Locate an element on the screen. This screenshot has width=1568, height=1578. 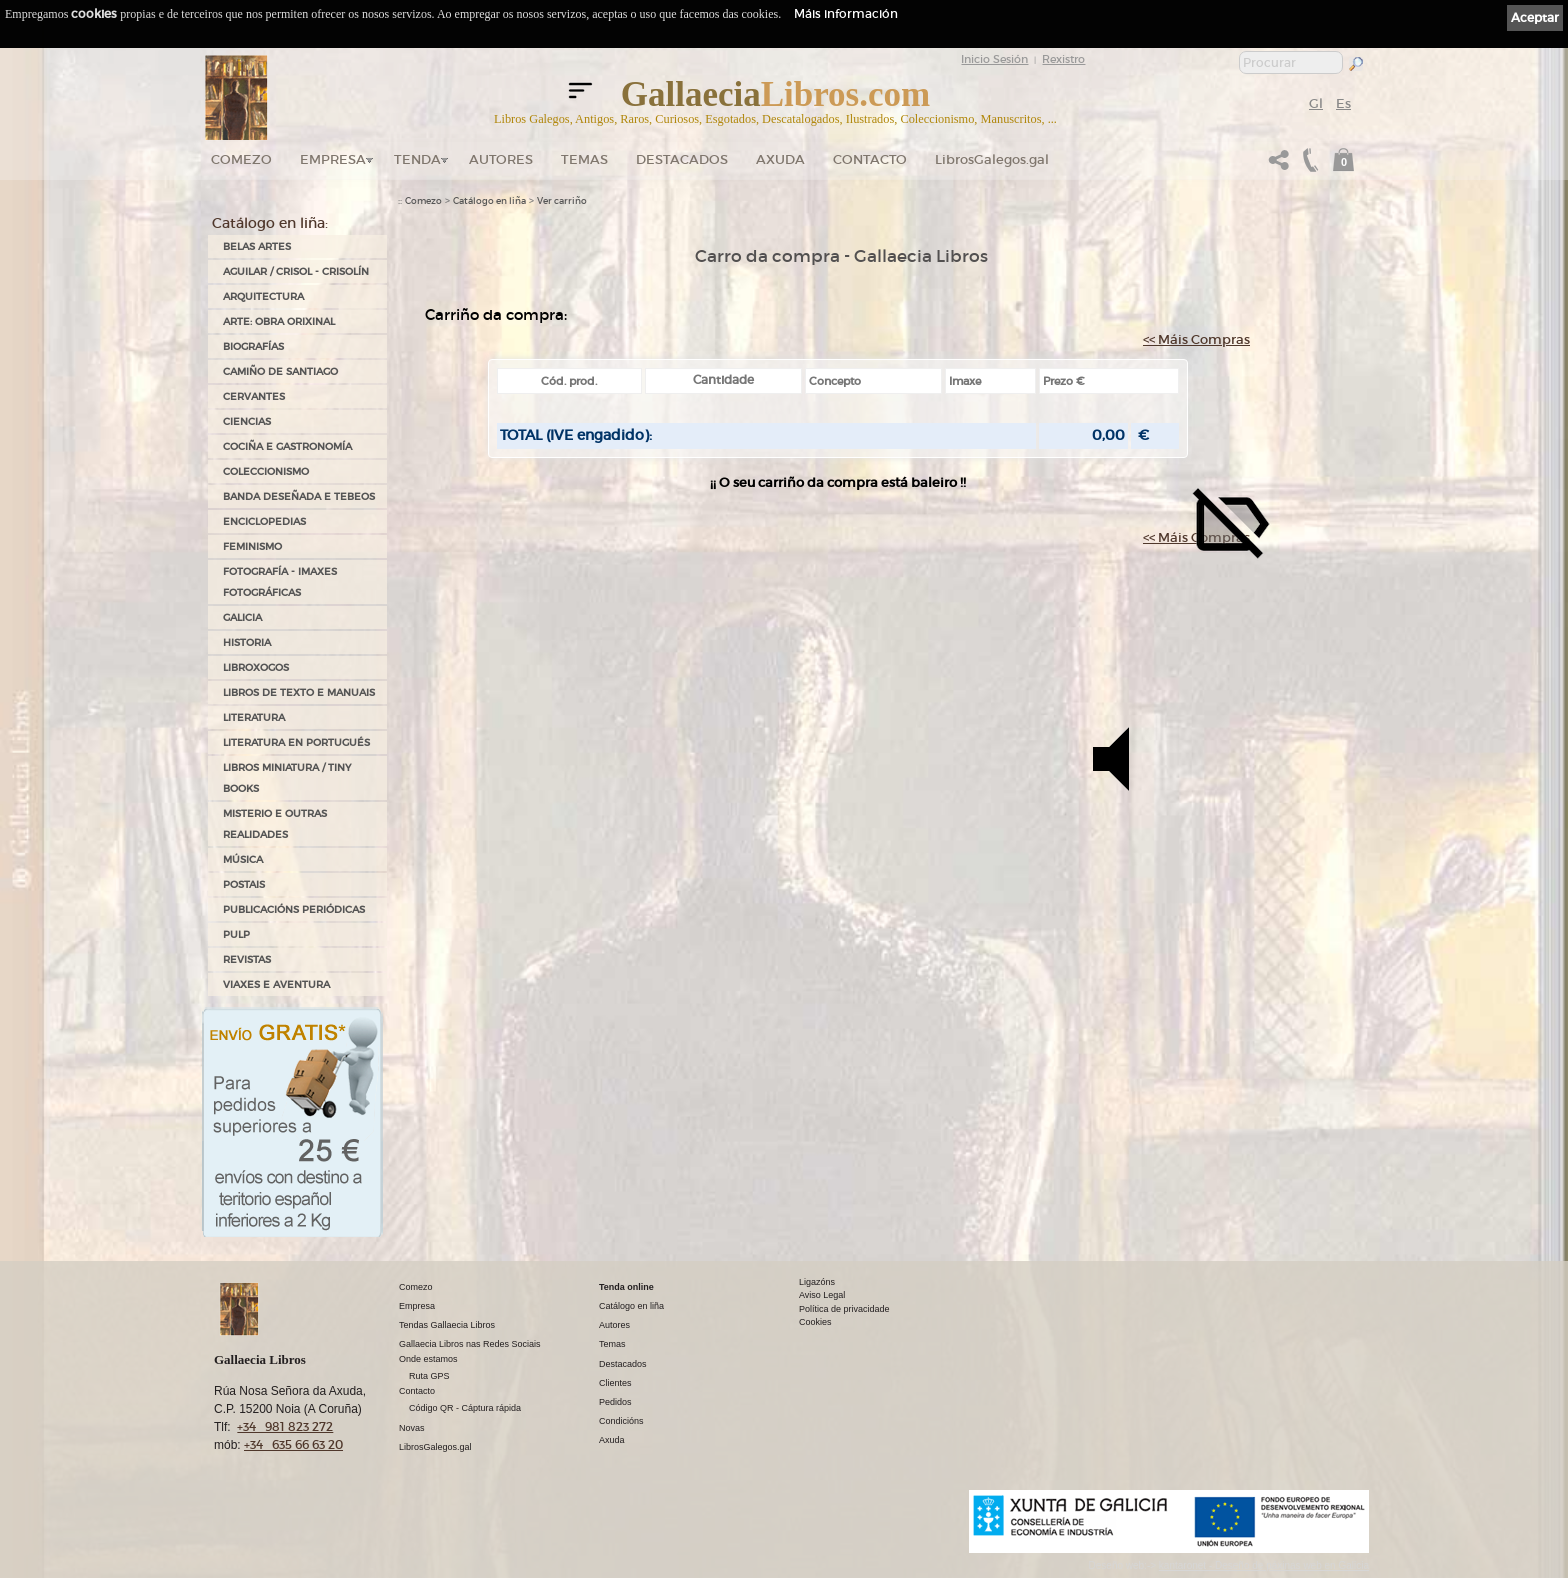
mute audio or turn off sound is located at coordinates (1113, 759).